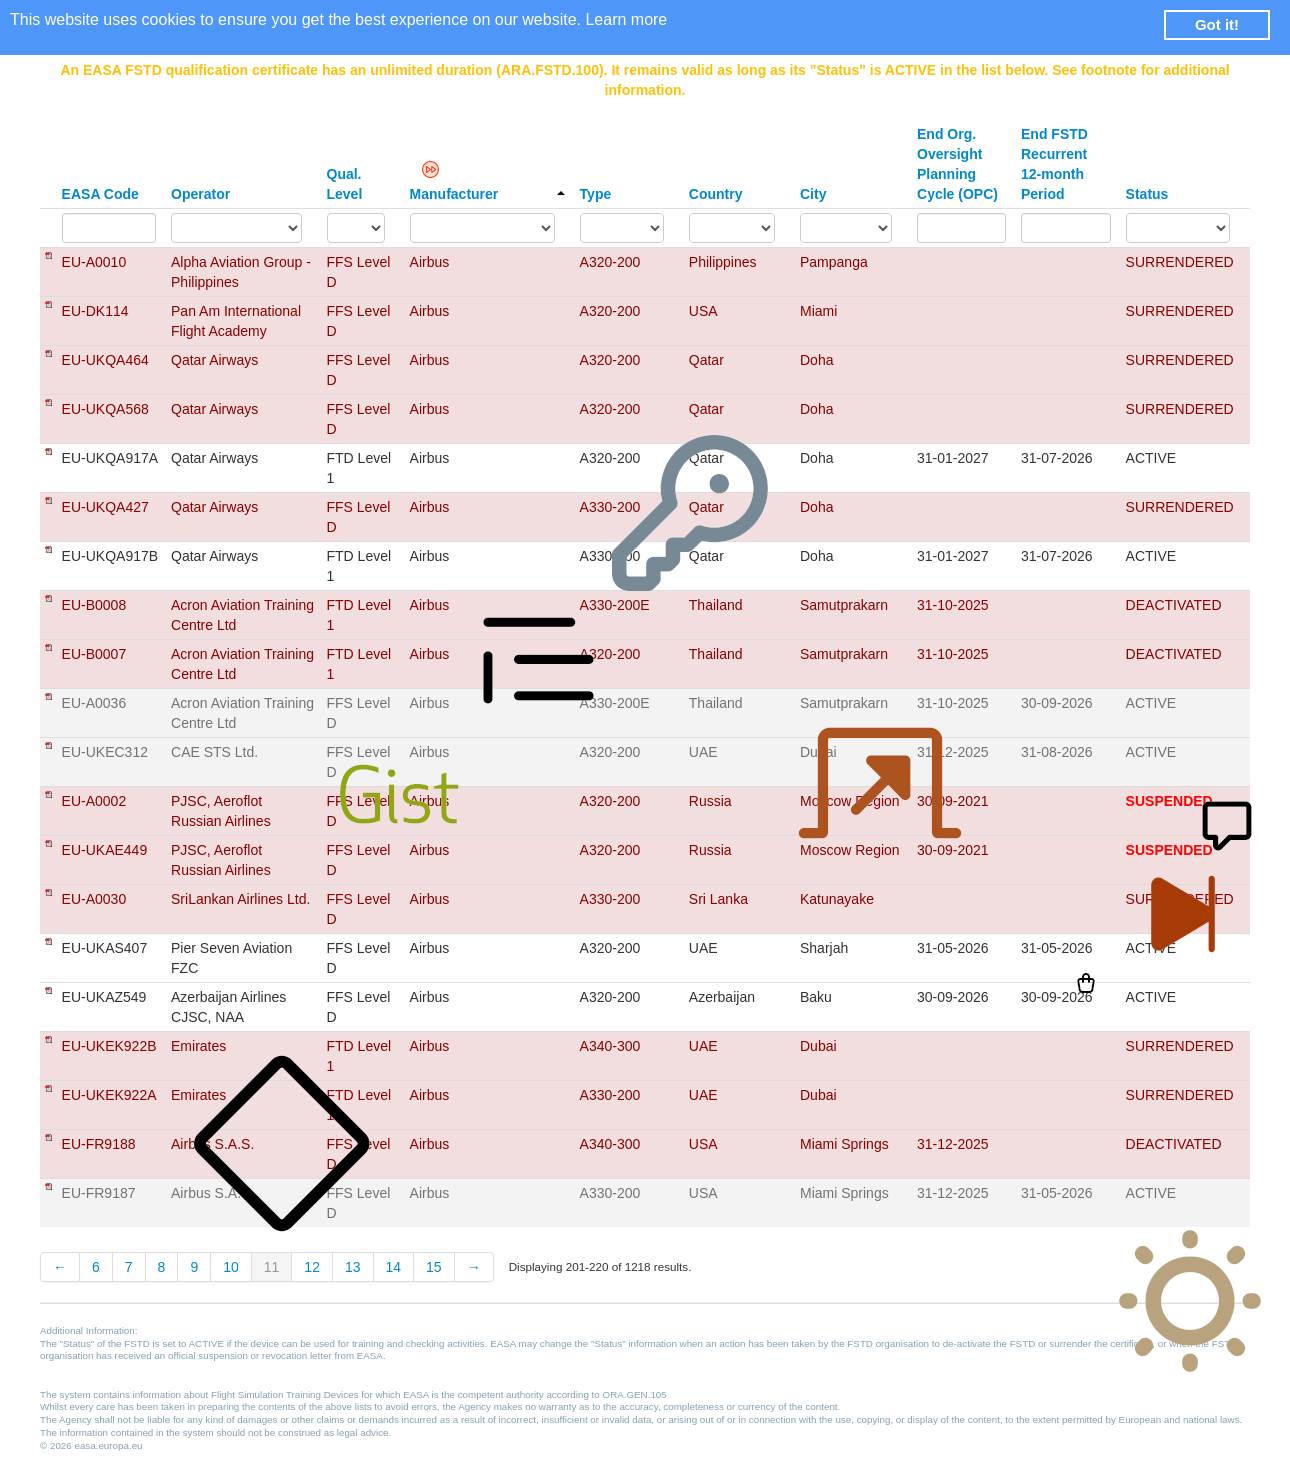  Describe the element at coordinates (430, 169) in the screenshot. I see `fast forward media playback` at that location.